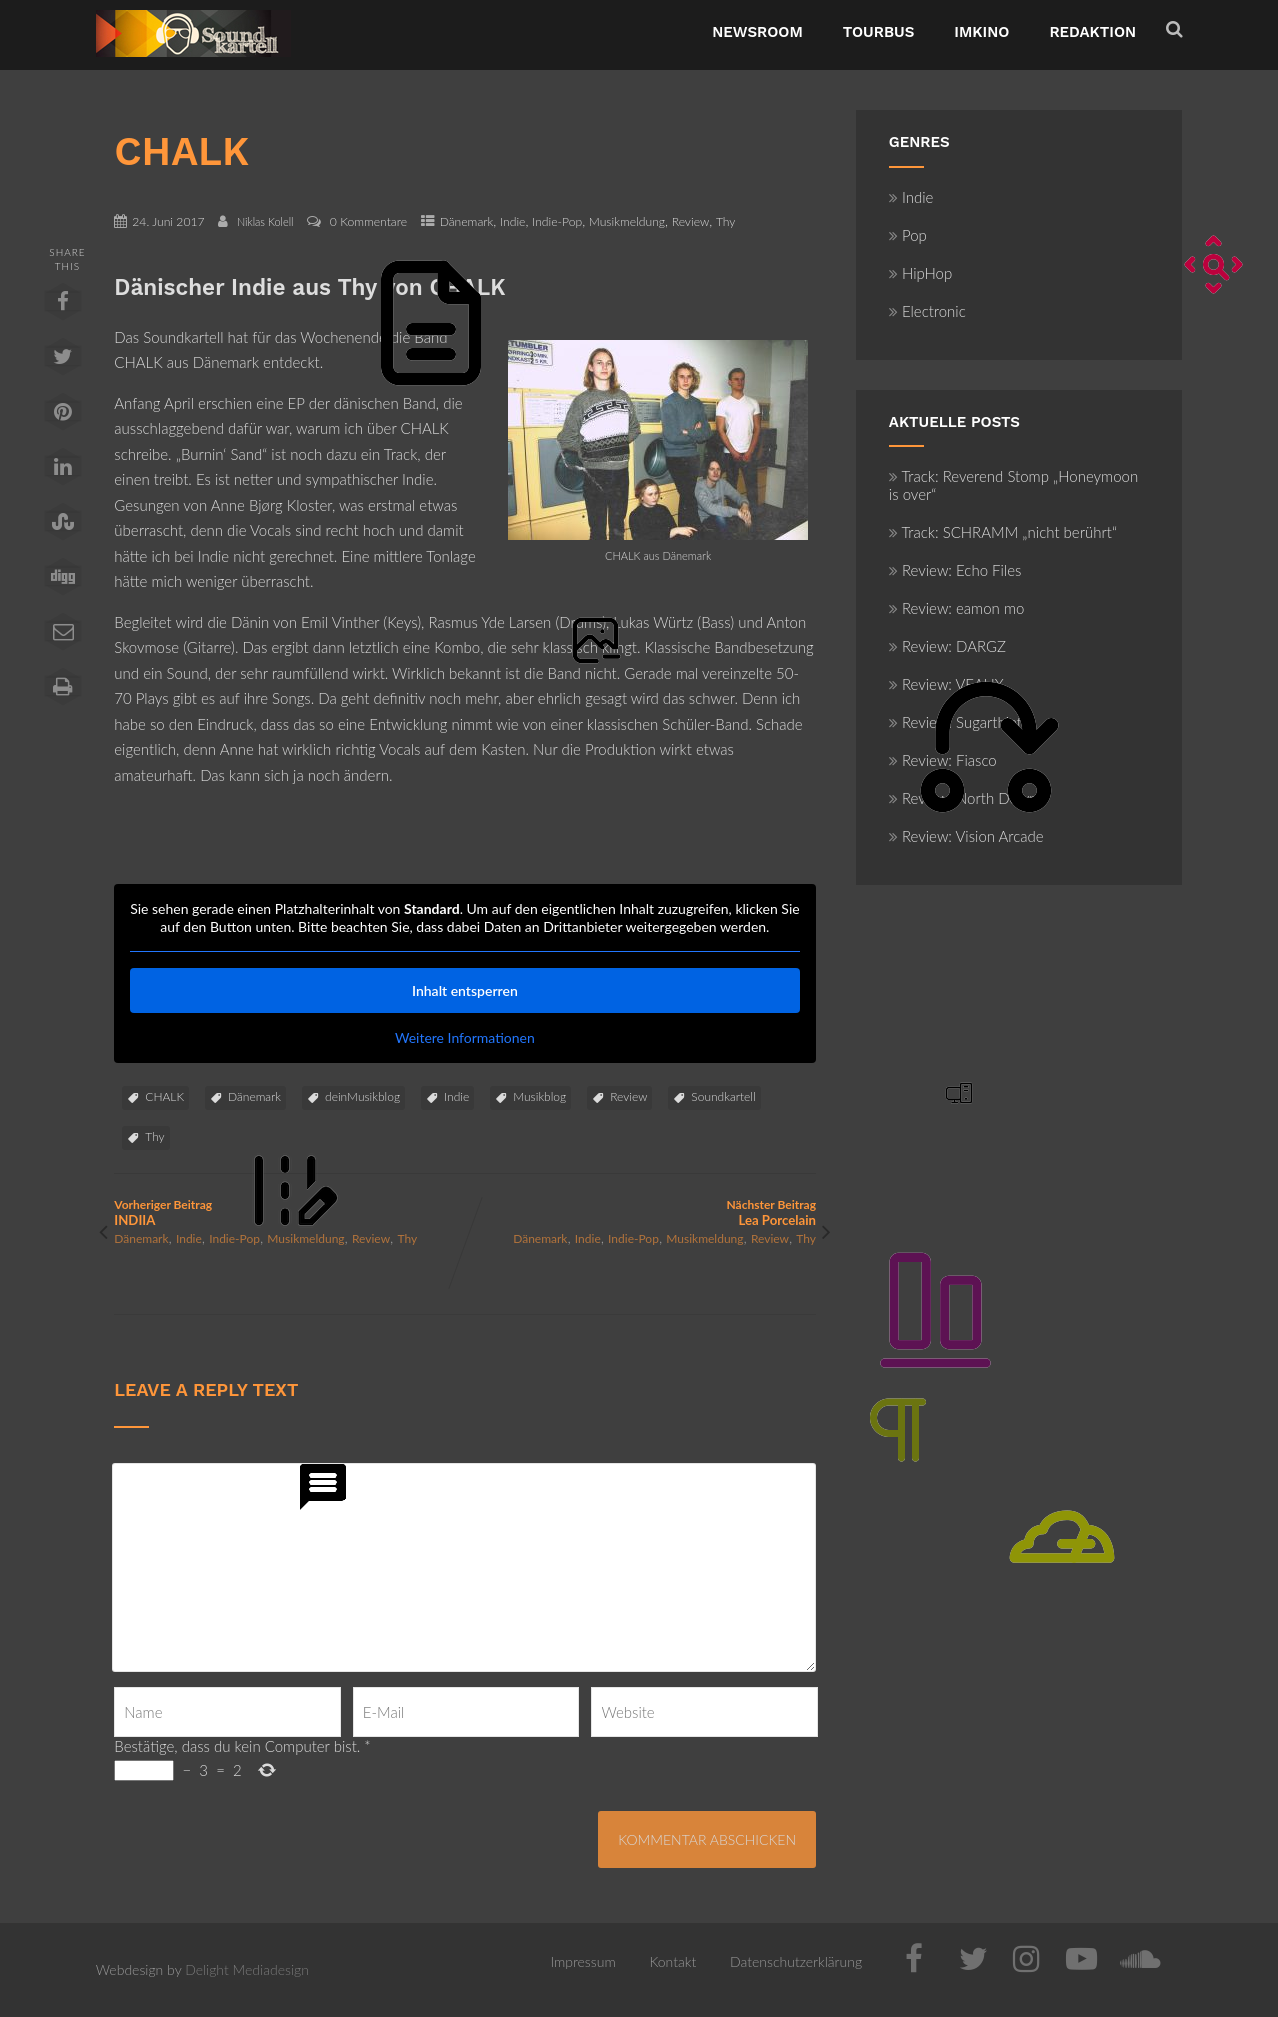 The width and height of the screenshot is (1278, 2017). I want to click on open messaging or chat, so click(323, 1487).